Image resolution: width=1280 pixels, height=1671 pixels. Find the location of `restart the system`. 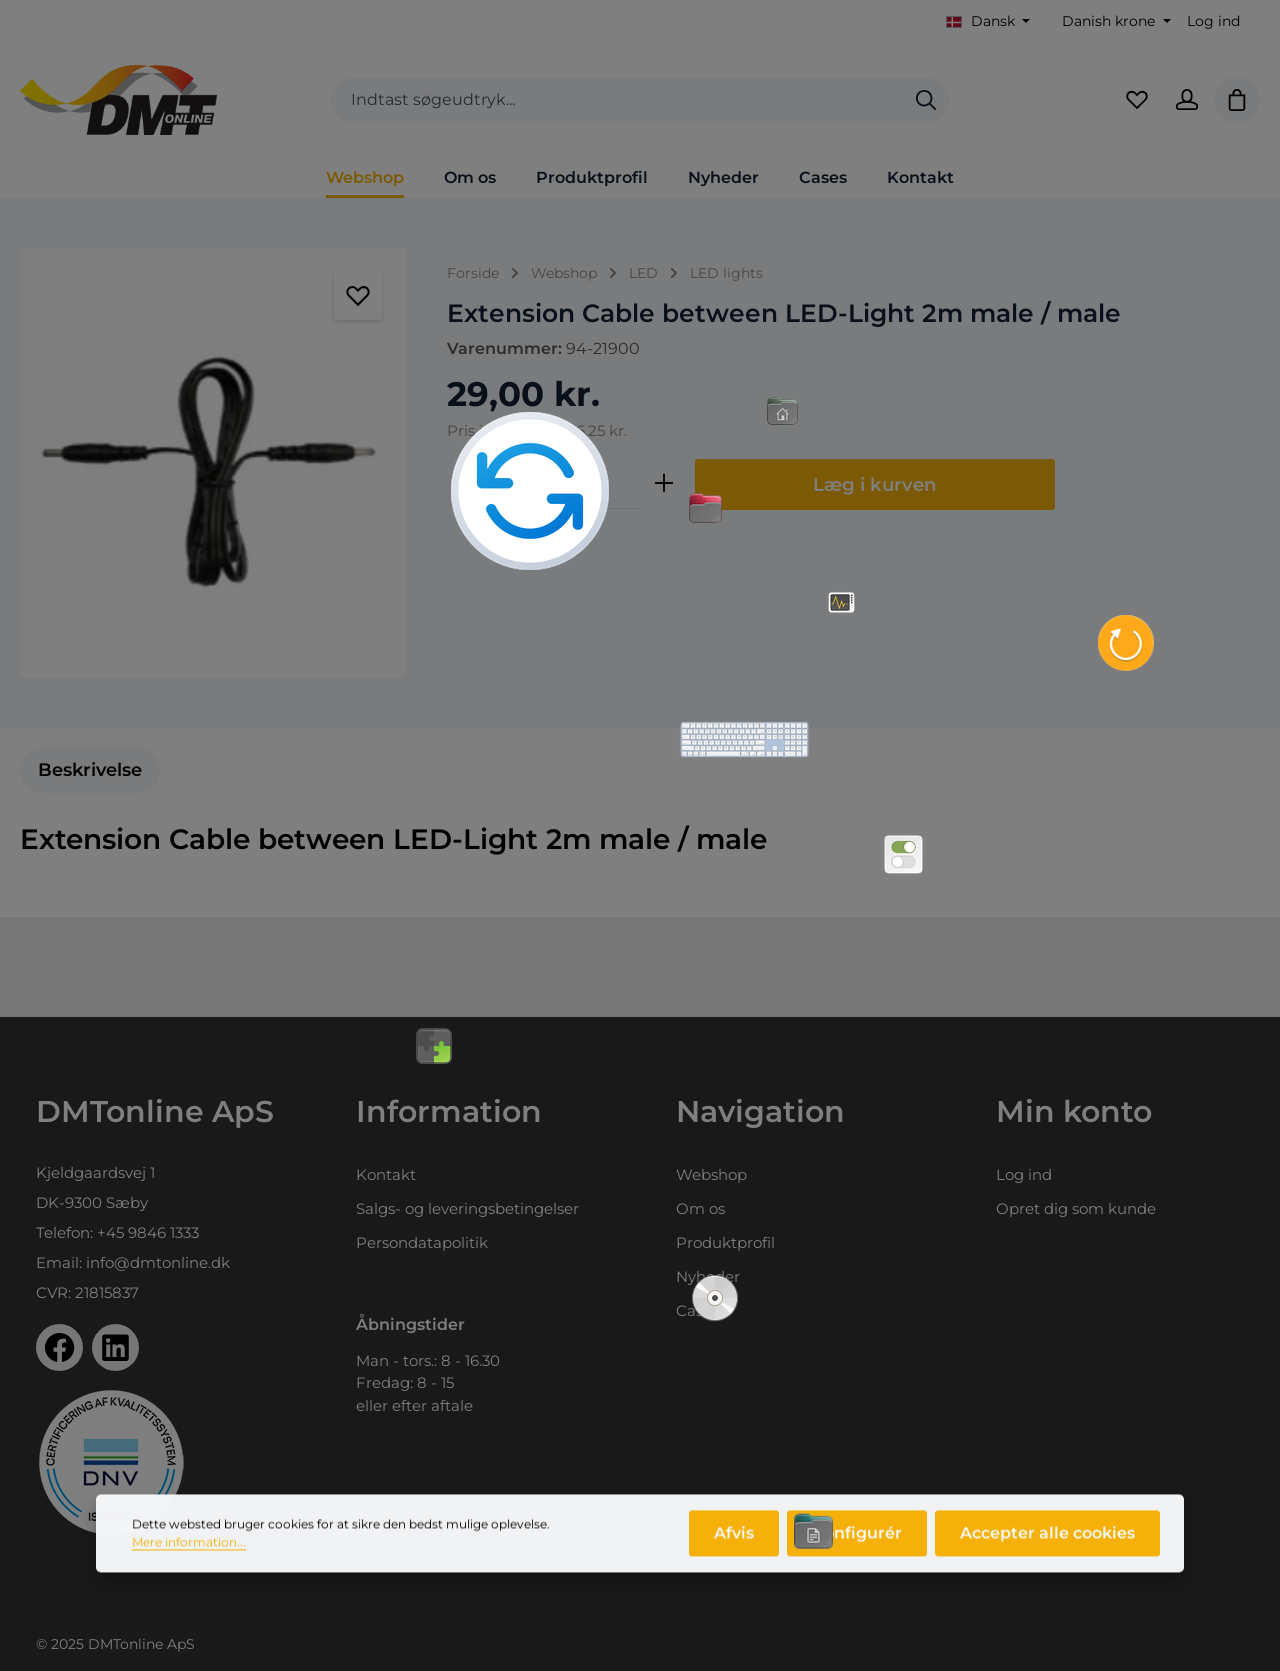

restart the system is located at coordinates (1126, 643).